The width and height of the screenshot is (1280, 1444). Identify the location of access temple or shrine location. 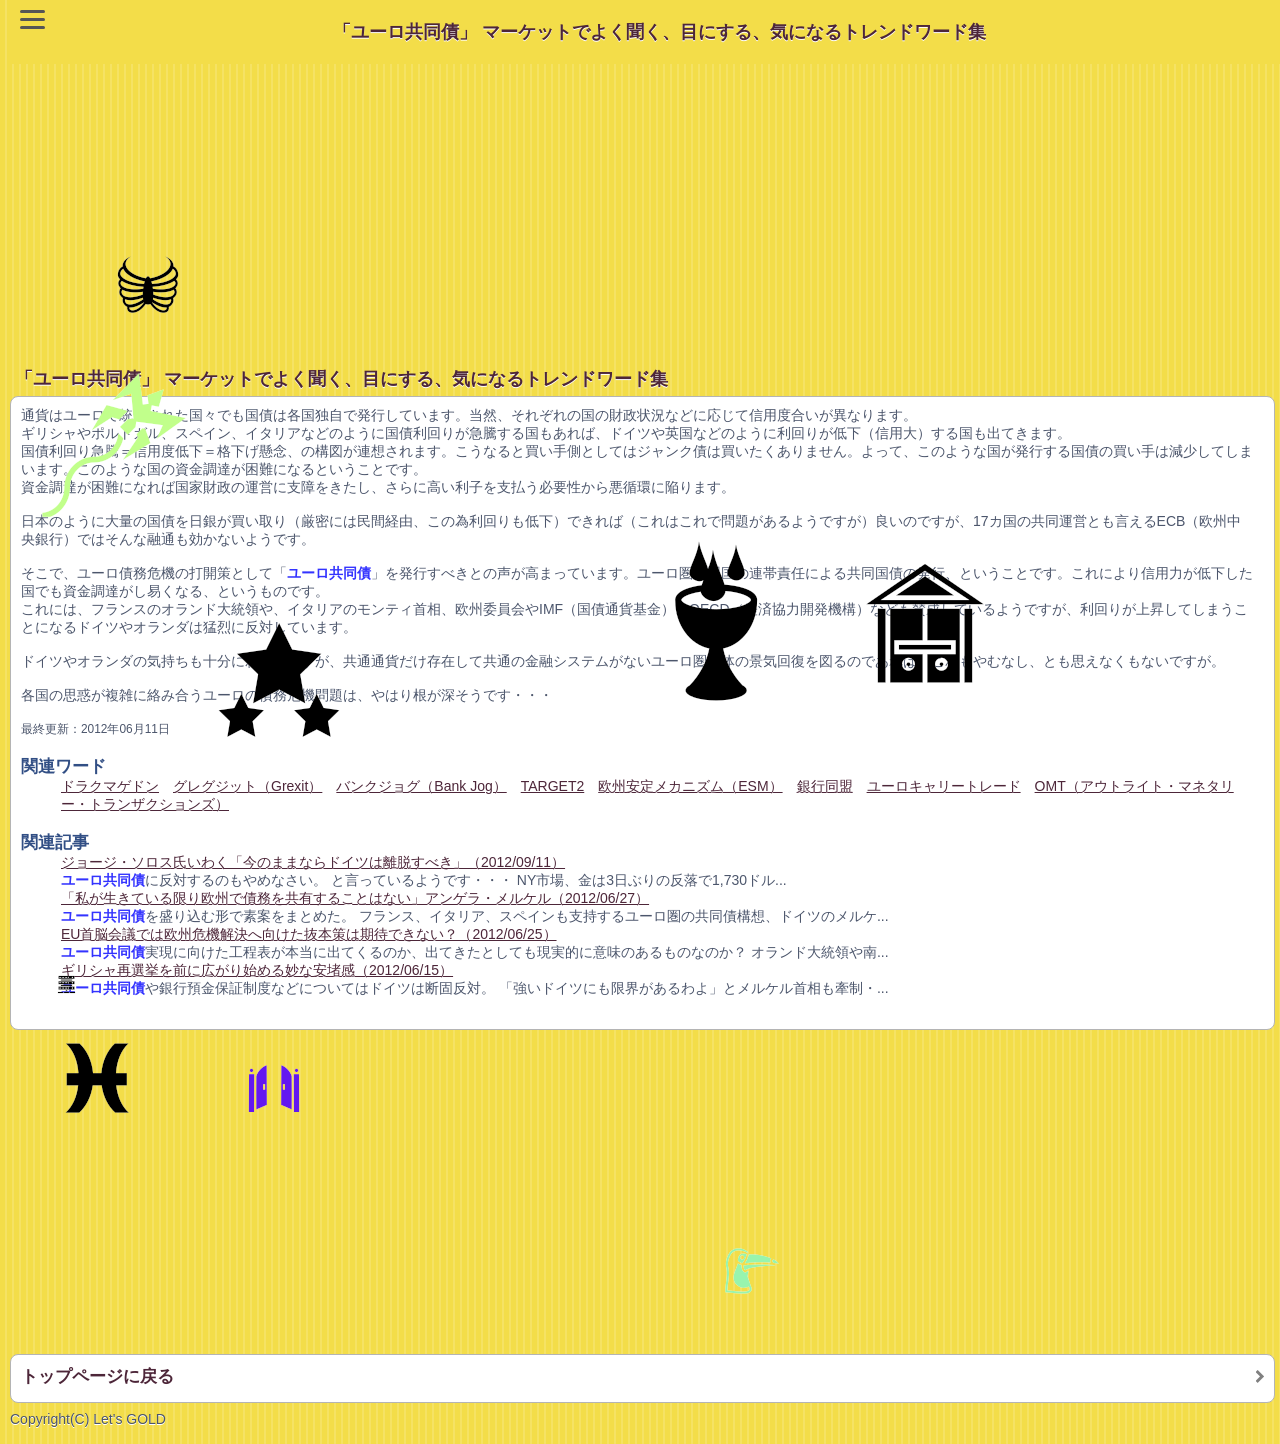
(925, 623).